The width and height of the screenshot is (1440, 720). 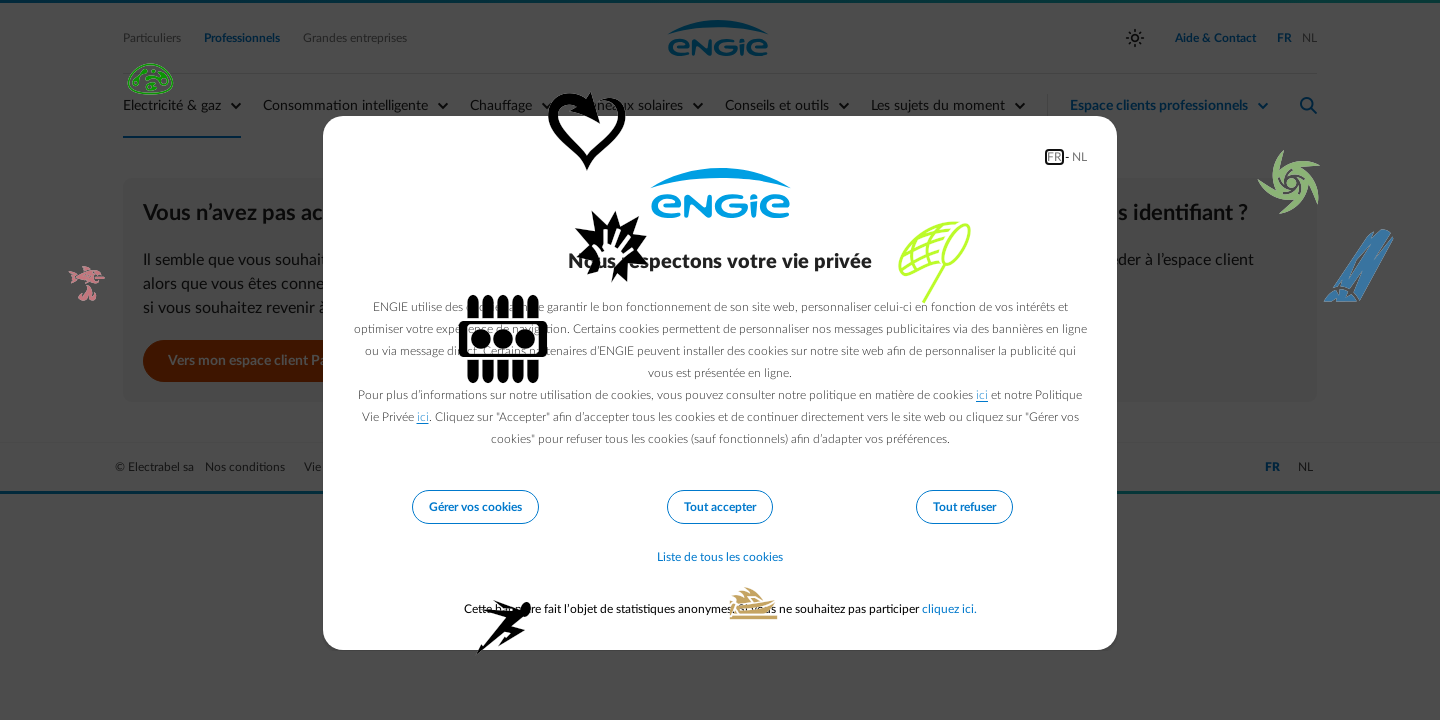 What do you see at coordinates (1358, 265) in the screenshot?
I see `wood or lumber resource in a crafting game` at bounding box center [1358, 265].